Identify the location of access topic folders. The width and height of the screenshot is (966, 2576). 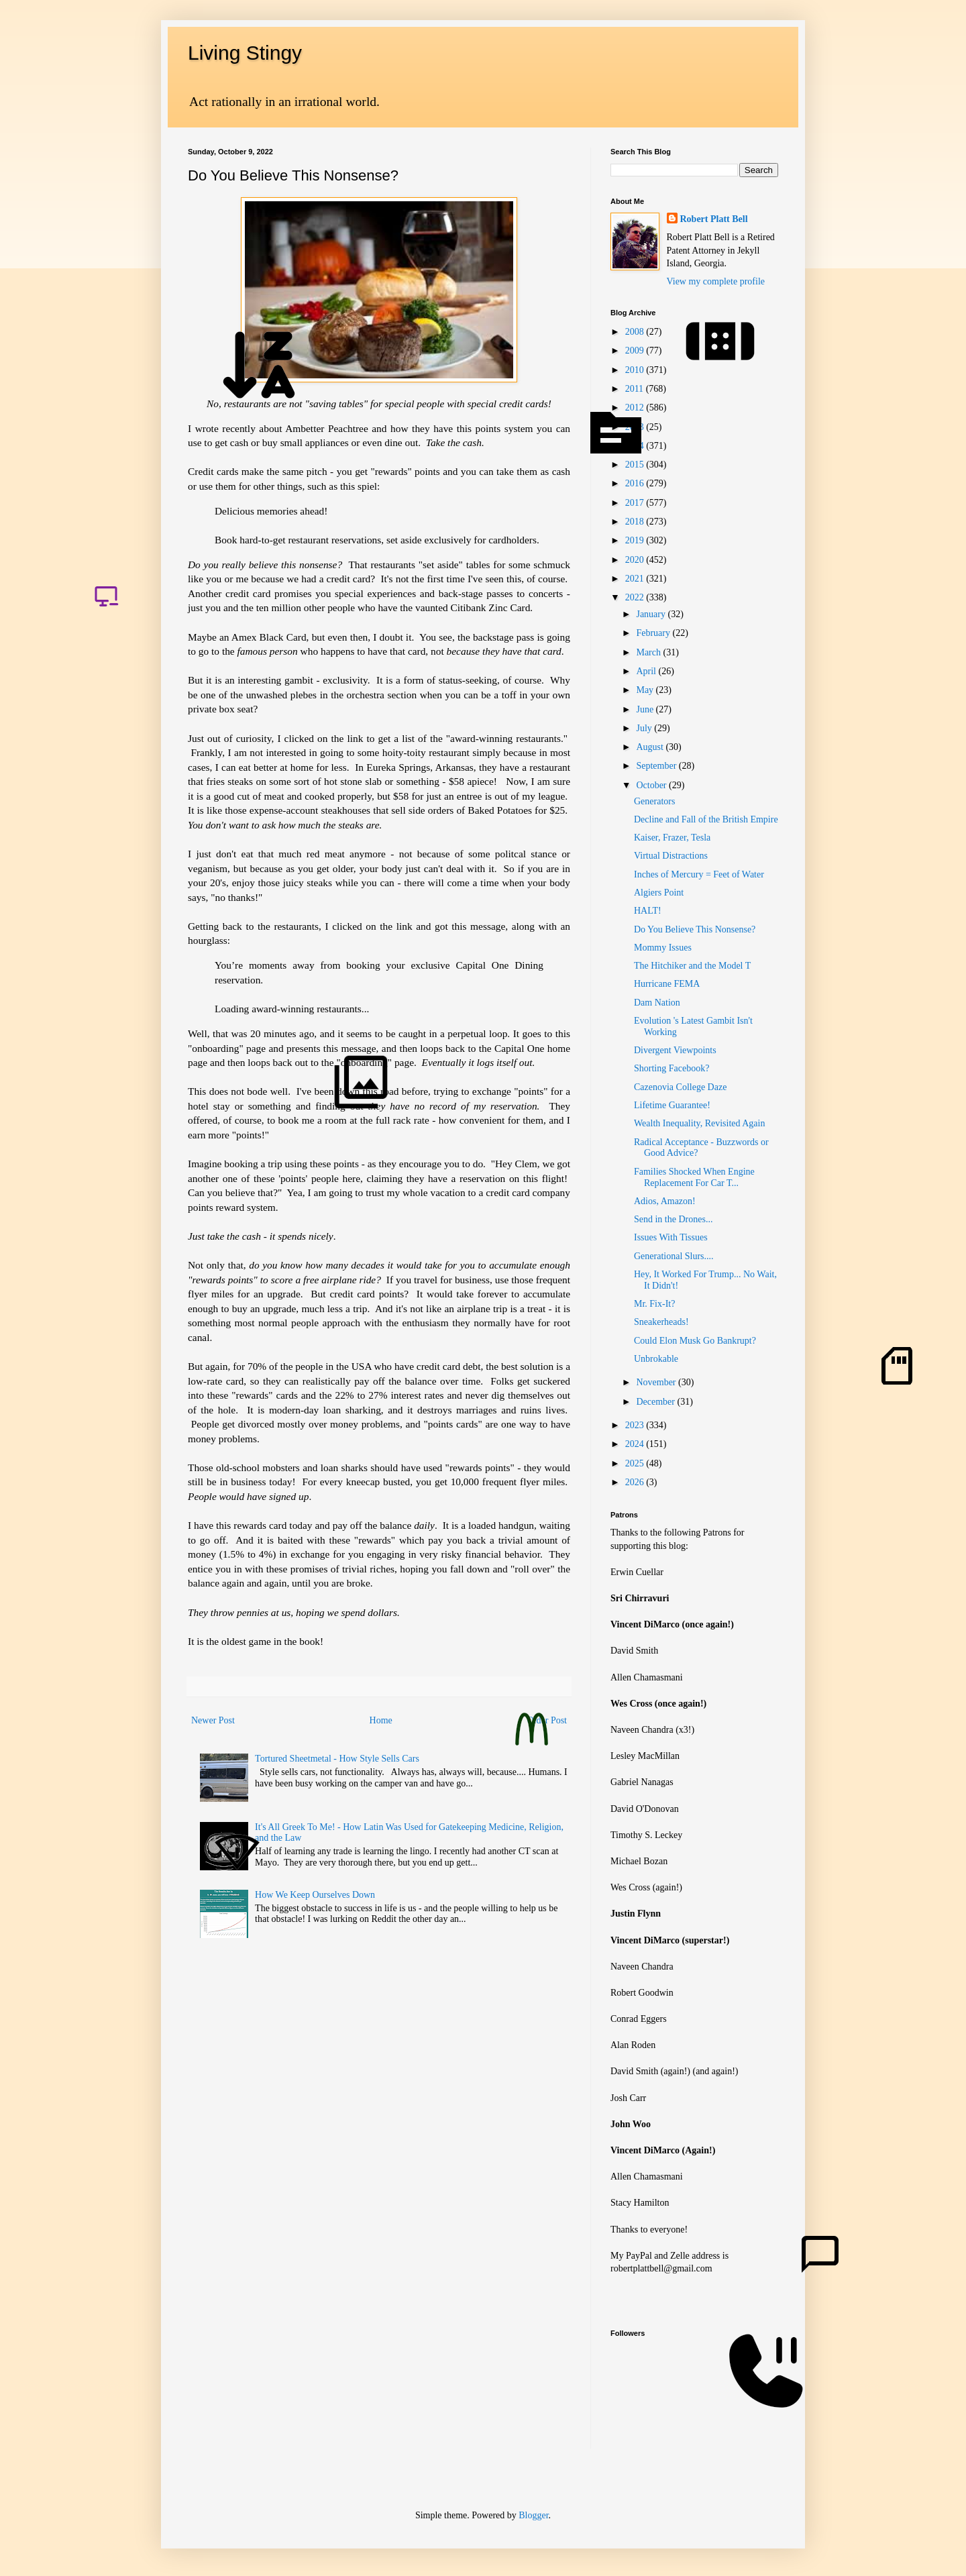
(616, 433).